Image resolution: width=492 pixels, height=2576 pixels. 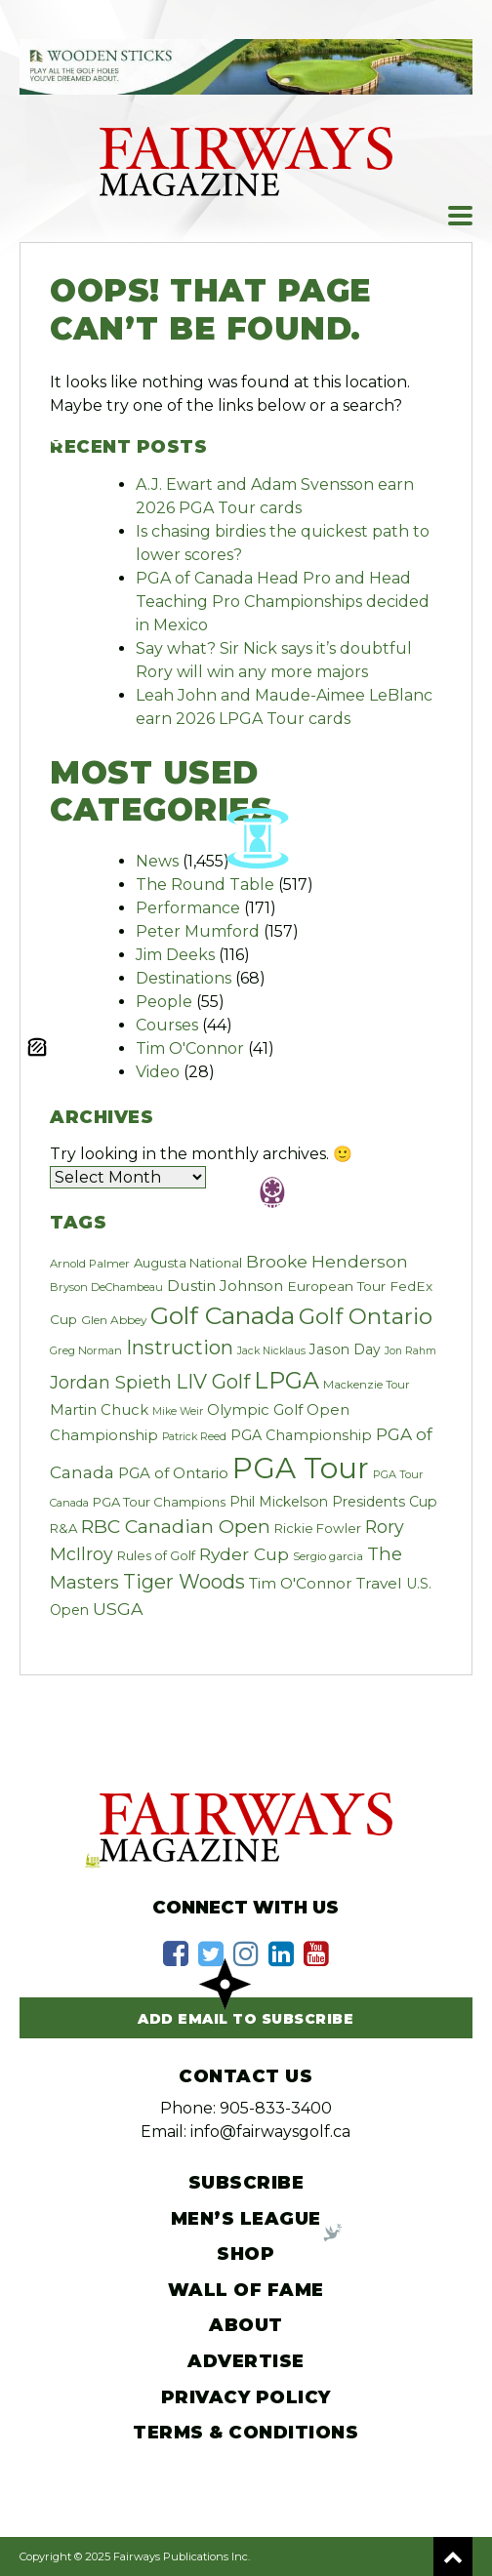 What do you see at coordinates (333, 2233) in the screenshot?
I see `indicates peace or harmony theme` at bounding box center [333, 2233].